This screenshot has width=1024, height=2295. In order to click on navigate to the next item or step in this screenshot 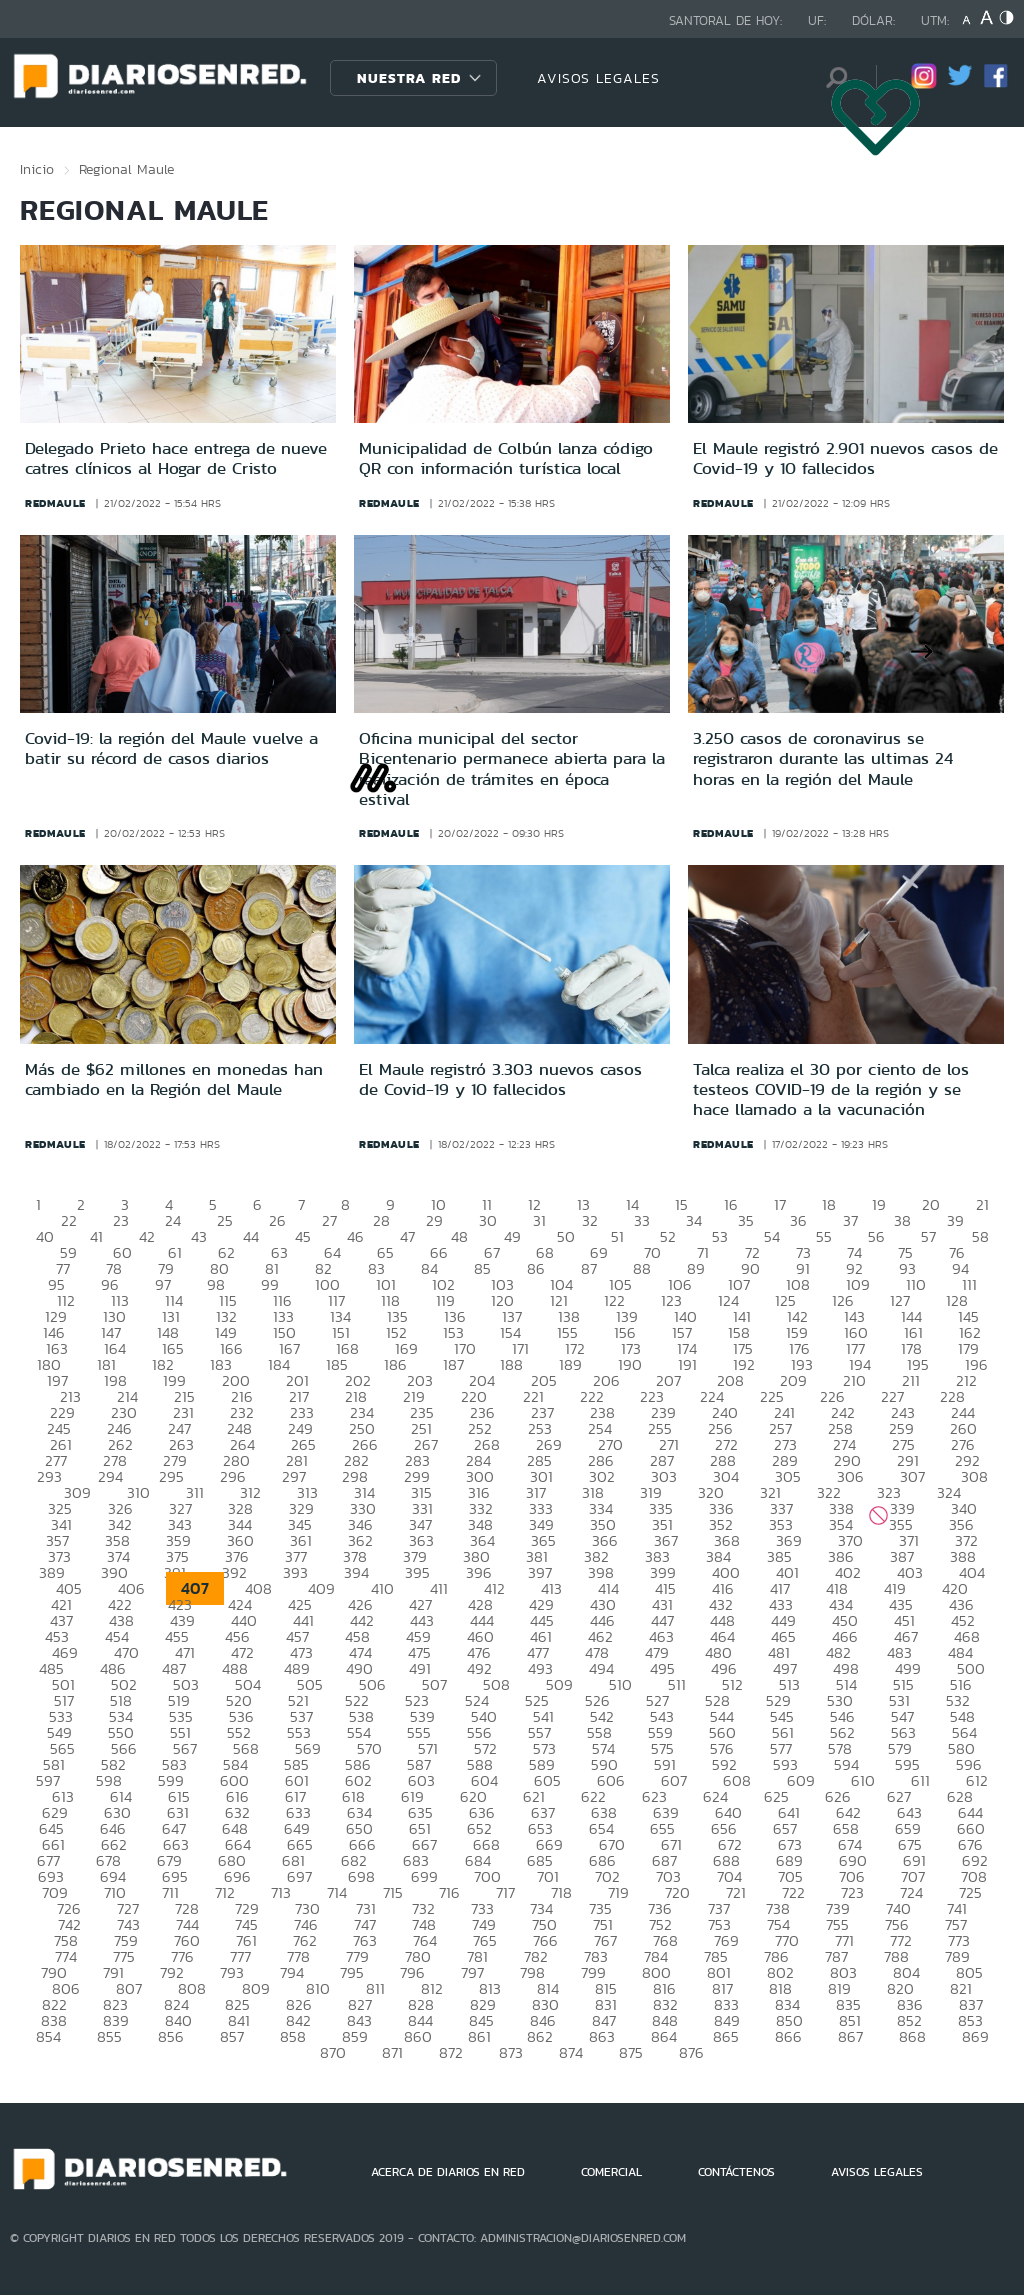, I will do `click(921, 651)`.